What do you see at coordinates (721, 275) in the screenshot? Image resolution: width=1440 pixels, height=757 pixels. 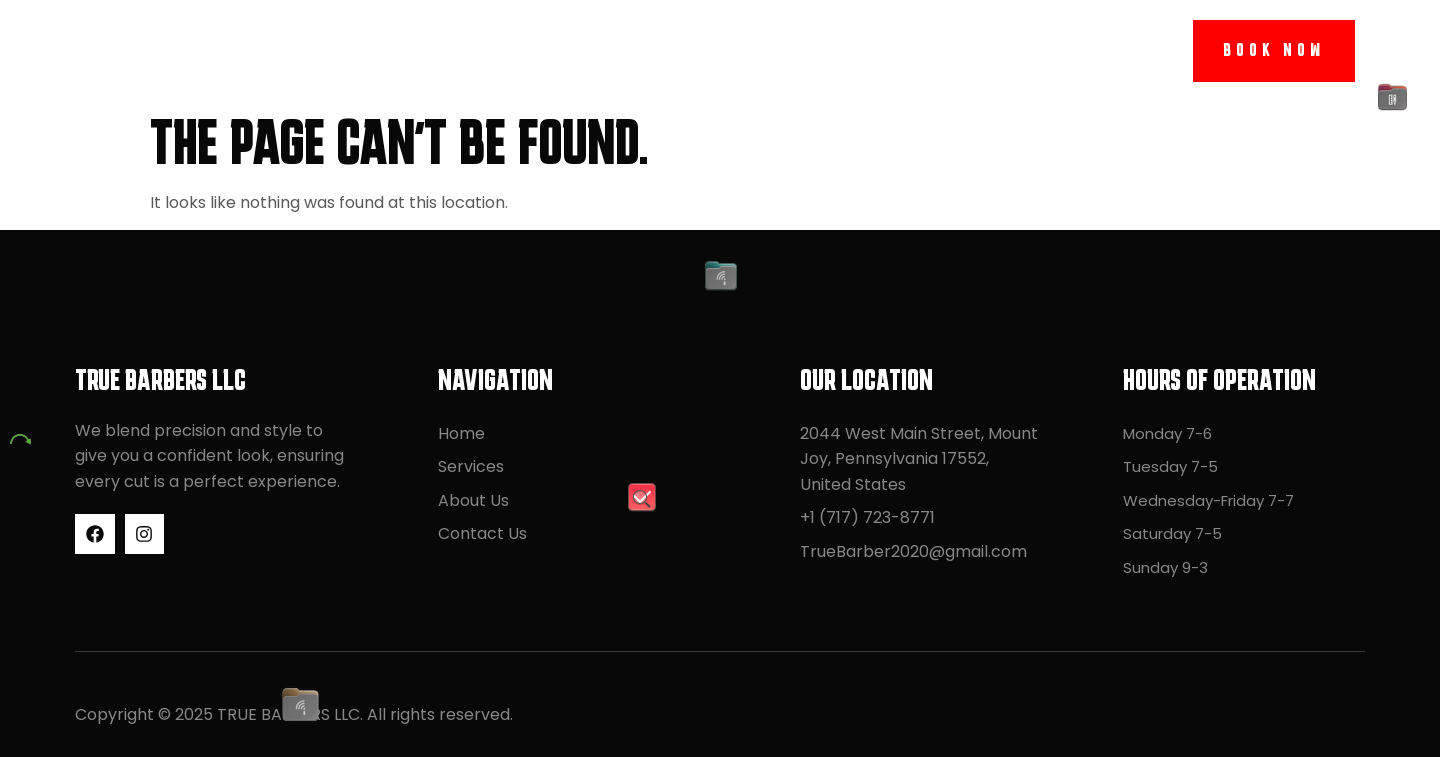 I see `folder synced with insync cloud storage` at bounding box center [721, 275].